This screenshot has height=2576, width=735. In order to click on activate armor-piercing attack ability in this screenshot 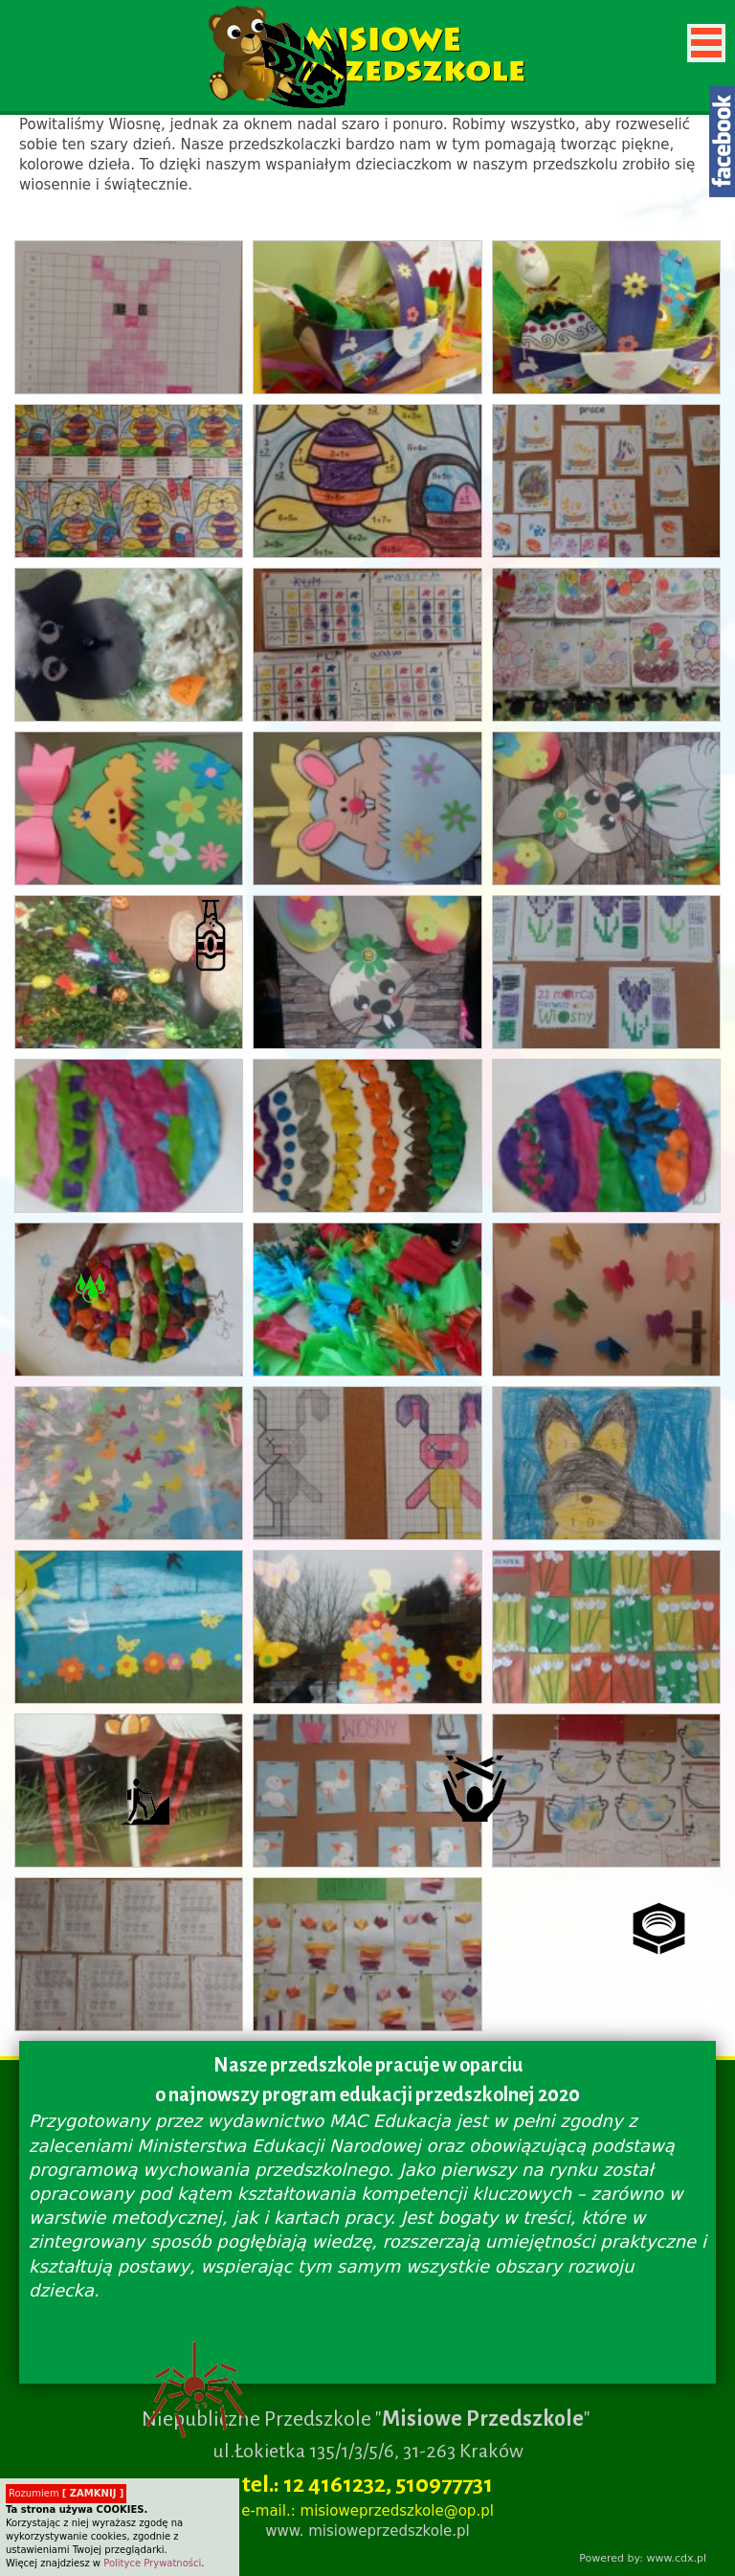, I will do `click(303, 65)`.